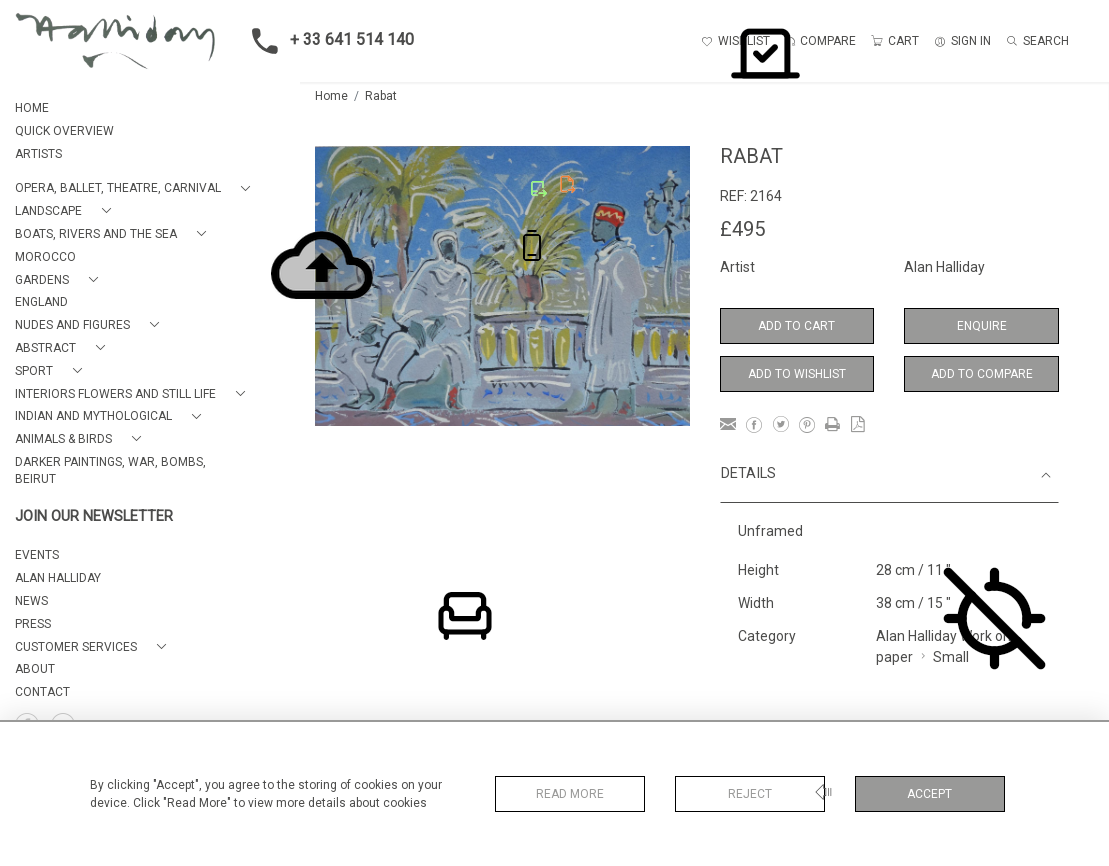 The image size is (1109, 866). Describe the element at coordinates (765, 53) in the screenshot. I see `cast your vote or submit a ballot` at that location.